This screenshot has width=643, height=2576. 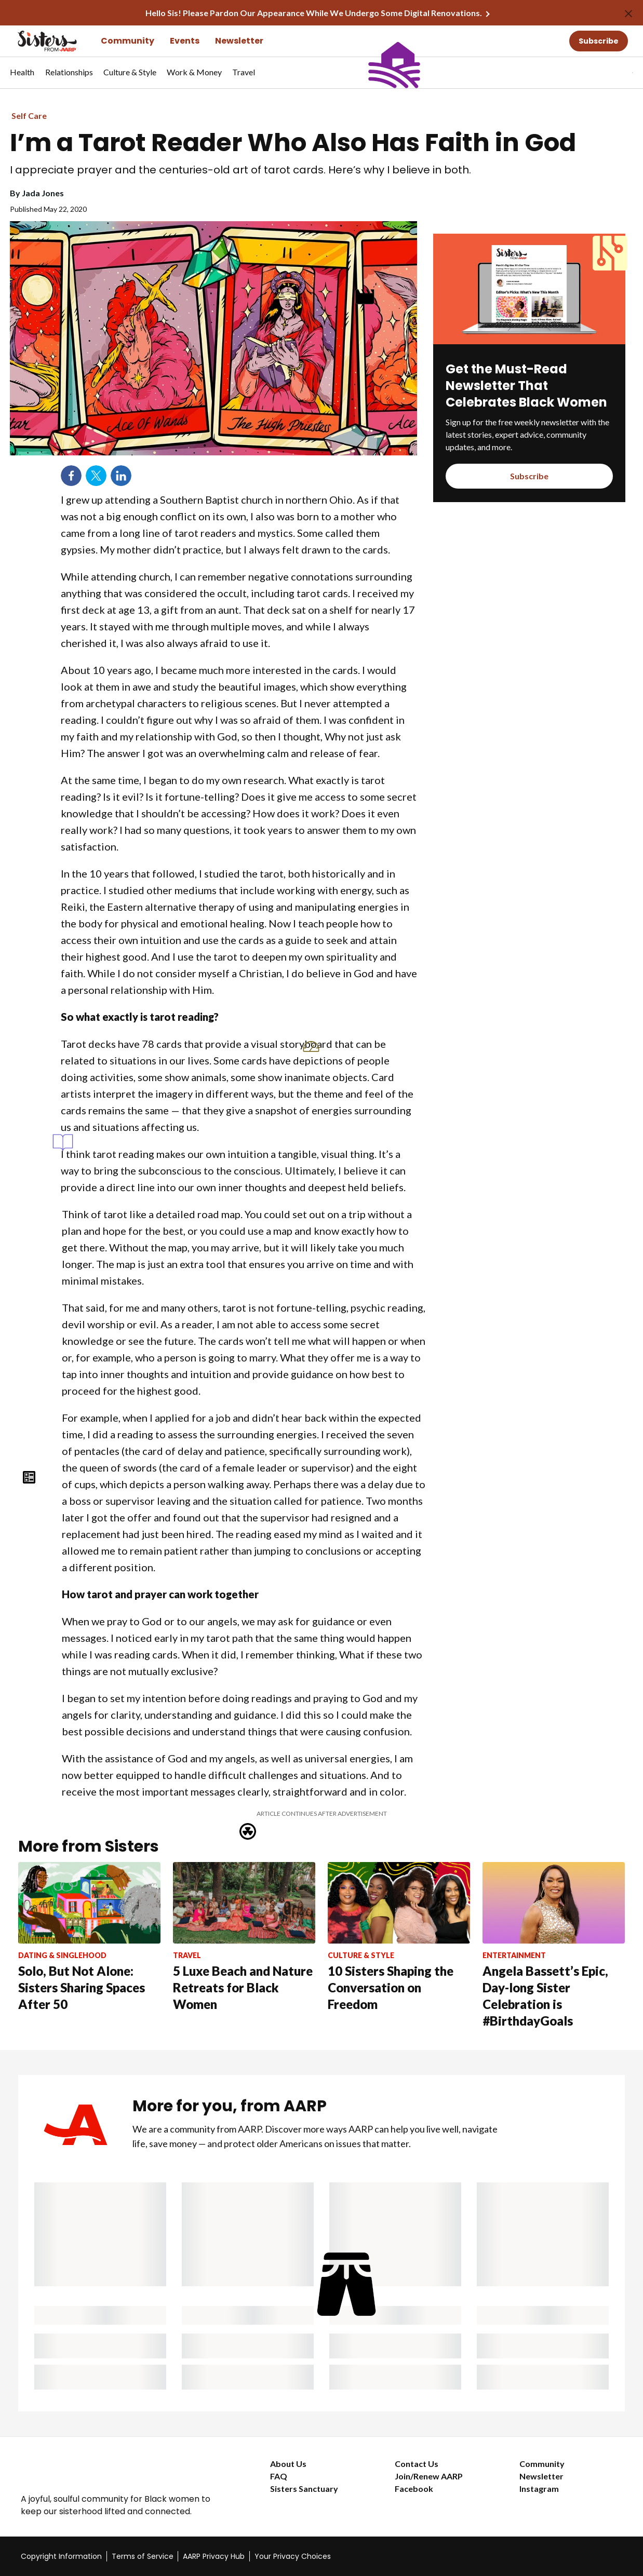 I want to click on access video or movie content, so click(x=365, y=296).